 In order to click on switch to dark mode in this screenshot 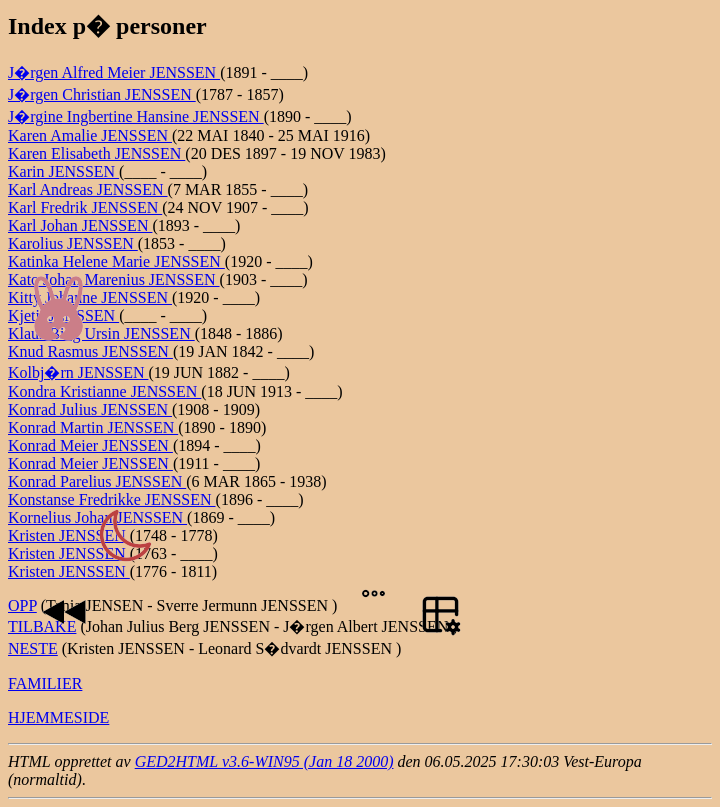, I will do `click(124, 536)`.